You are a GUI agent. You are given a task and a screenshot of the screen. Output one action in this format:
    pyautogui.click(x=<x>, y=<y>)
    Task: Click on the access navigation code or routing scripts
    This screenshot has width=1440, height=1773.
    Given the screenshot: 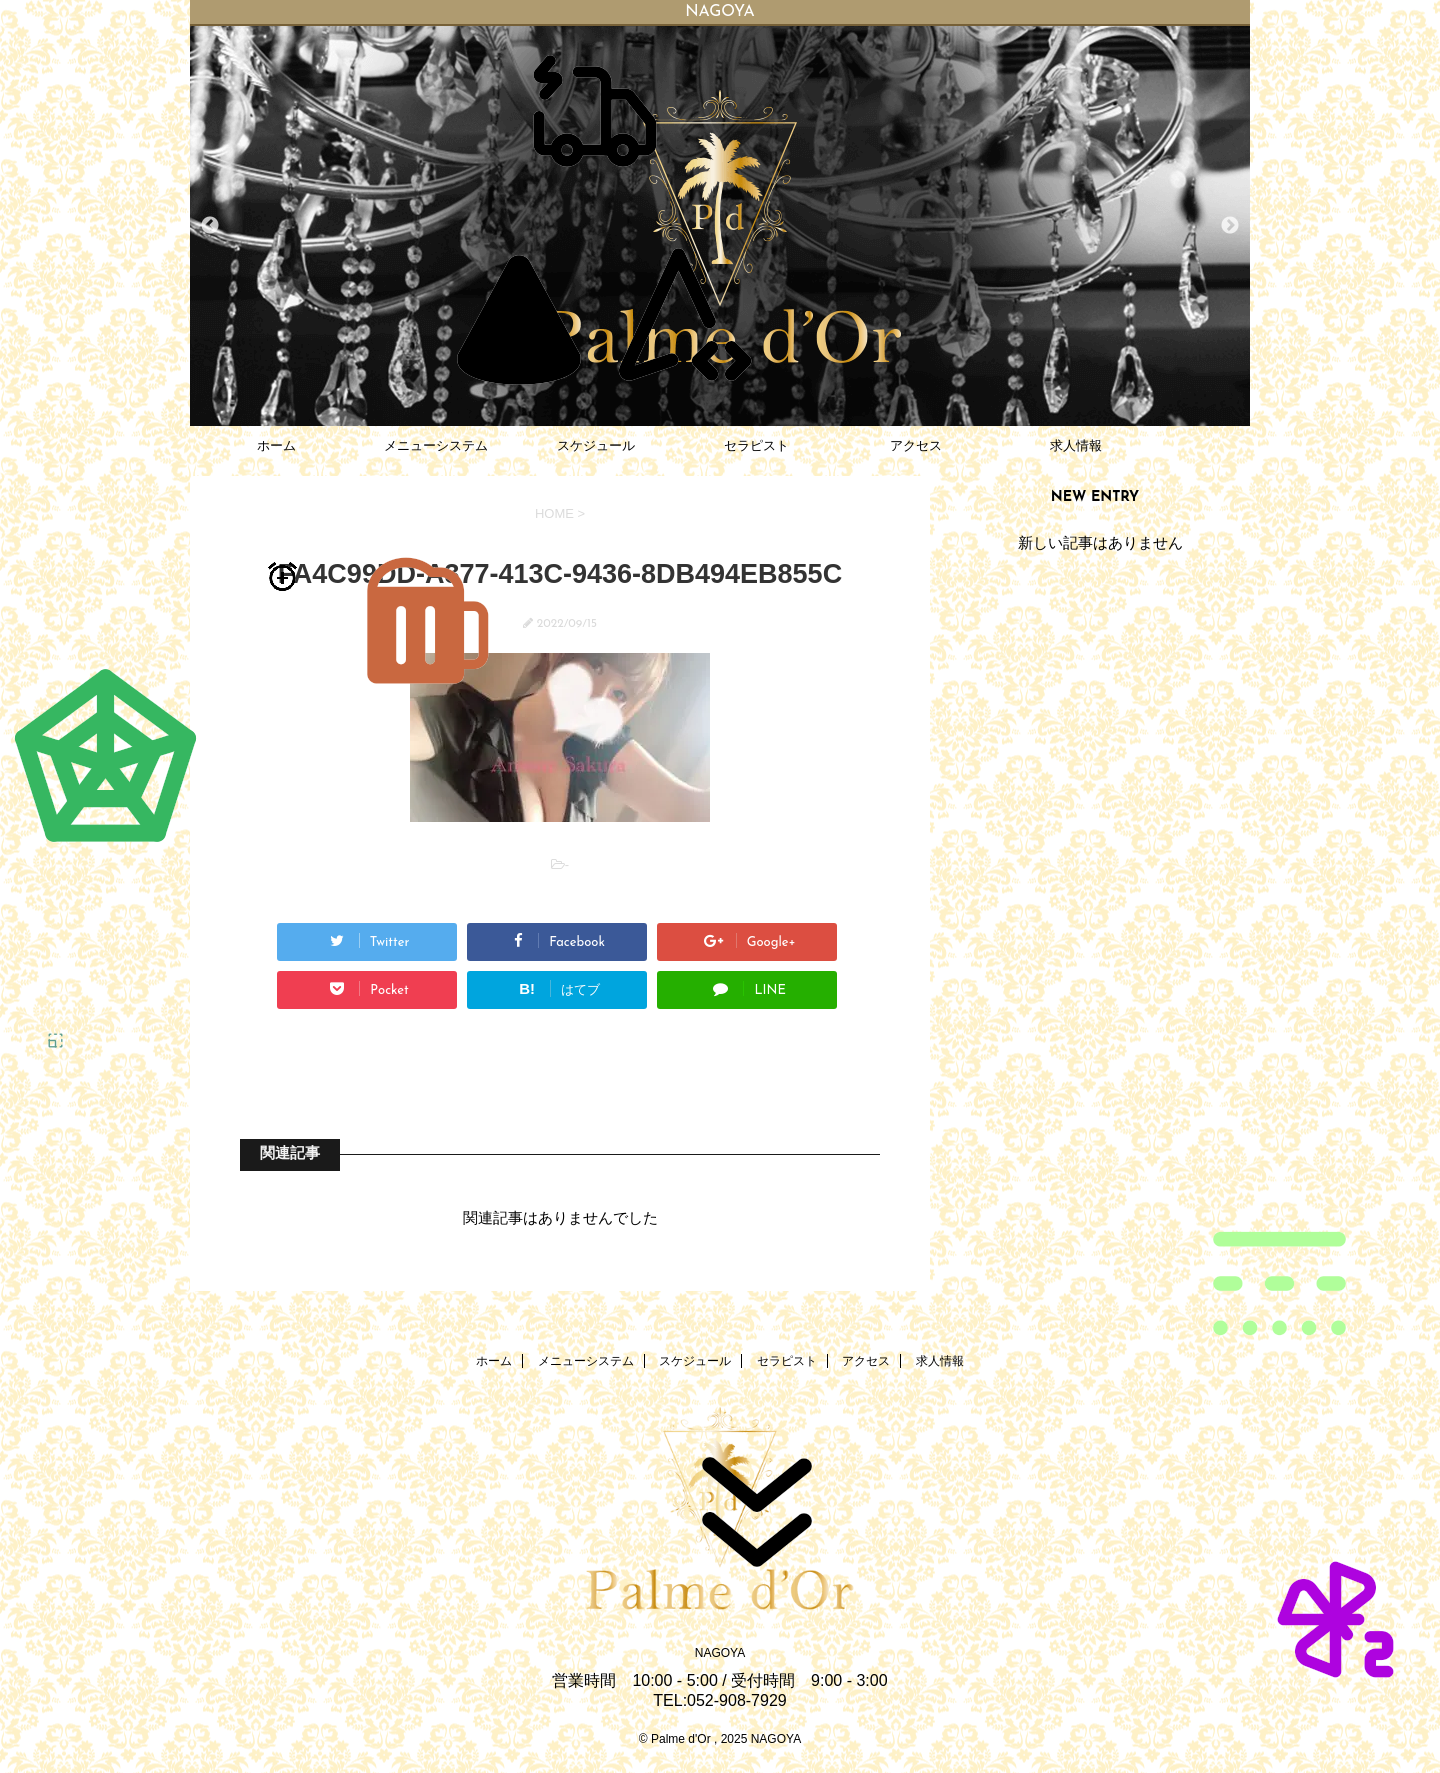 What is the action you would take?
    pyautogui.click(x=678, y=314)
    